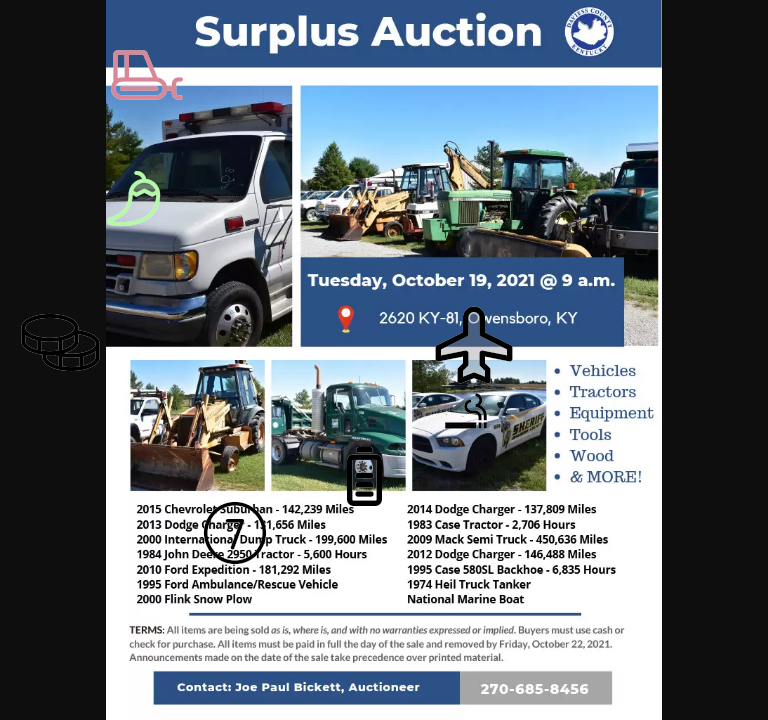 The height and width of the screenshot is (720, 768). What do you see at coordinates (60, 342) in the screenshot?
I see `view your coin balance or currency` at bounding box center [60, 342].